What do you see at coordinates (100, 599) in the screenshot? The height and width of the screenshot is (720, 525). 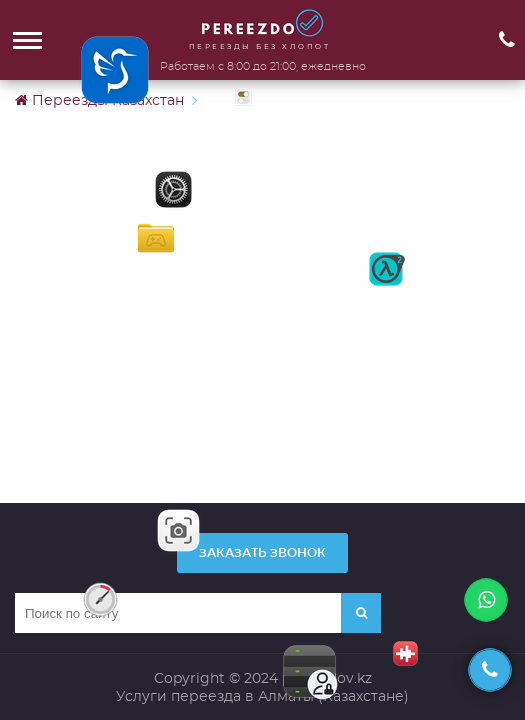 I see `open sysprof system profiler` at bounding box center [100, 599].